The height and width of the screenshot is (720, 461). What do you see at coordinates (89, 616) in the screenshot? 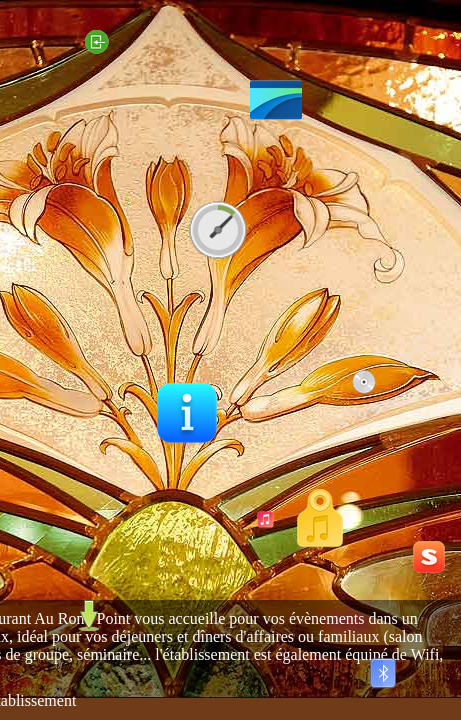
I see `save the current file or document` at bounding box center [89, 616].